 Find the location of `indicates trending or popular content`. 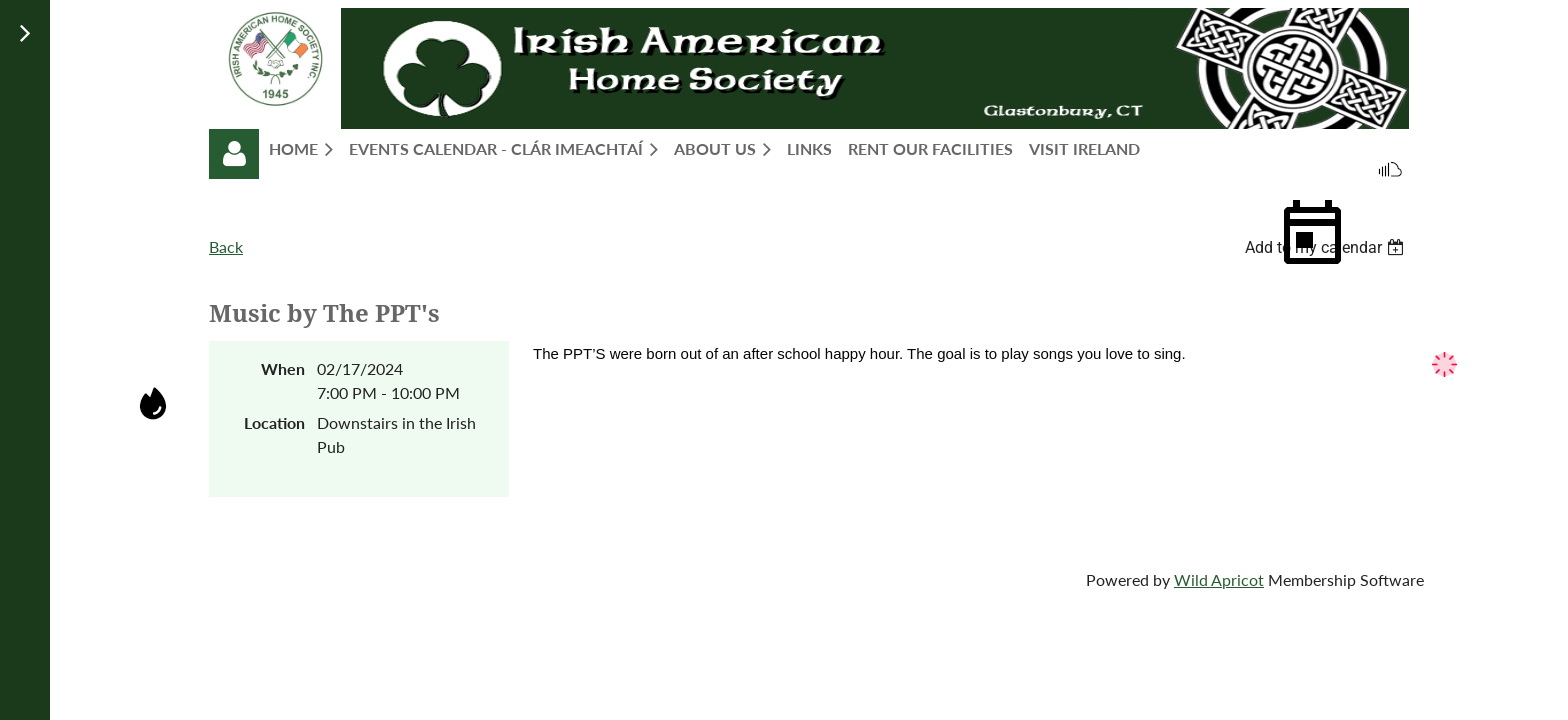

indicates trending or popular content is located at coordinates (153, 404).